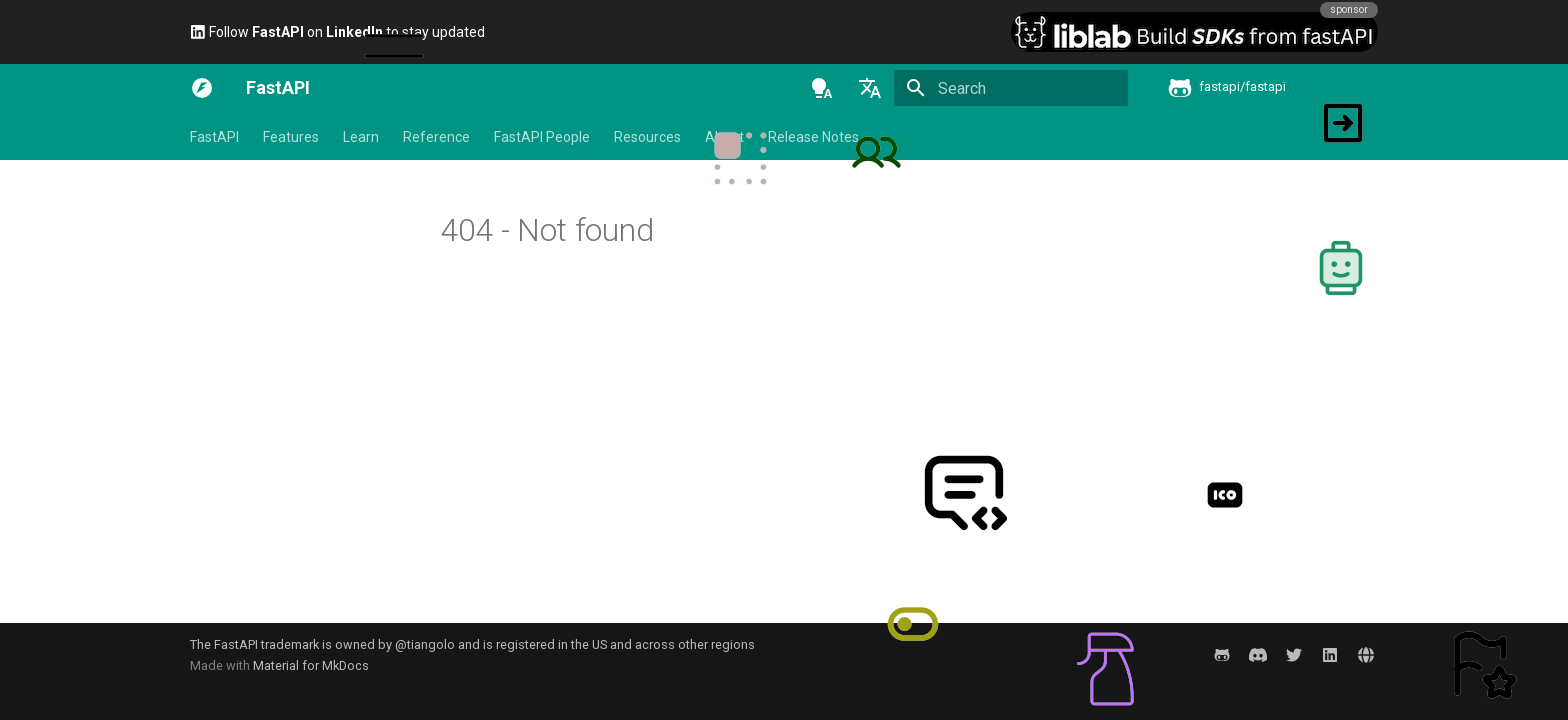 Image resolution: width=1568 pixels, height=720 pixels. What do you see at coordinates (1108, 669) in the screenshot?
I see `access cleaning or household supplies` at bounding box center [1108, 669].